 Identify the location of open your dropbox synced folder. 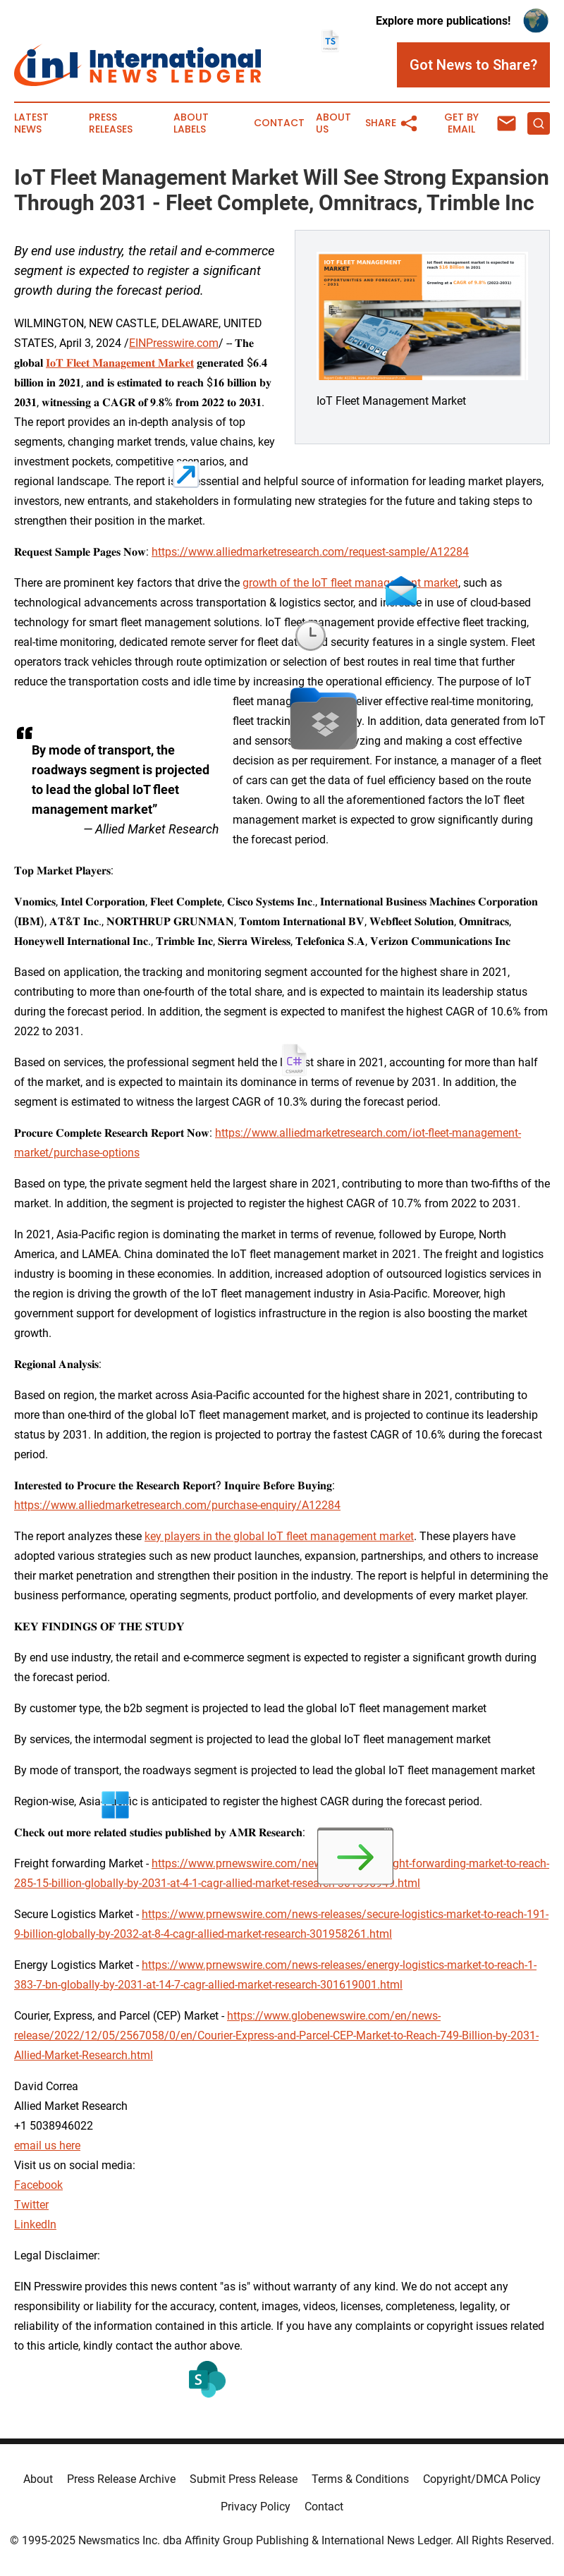
(324, 719).